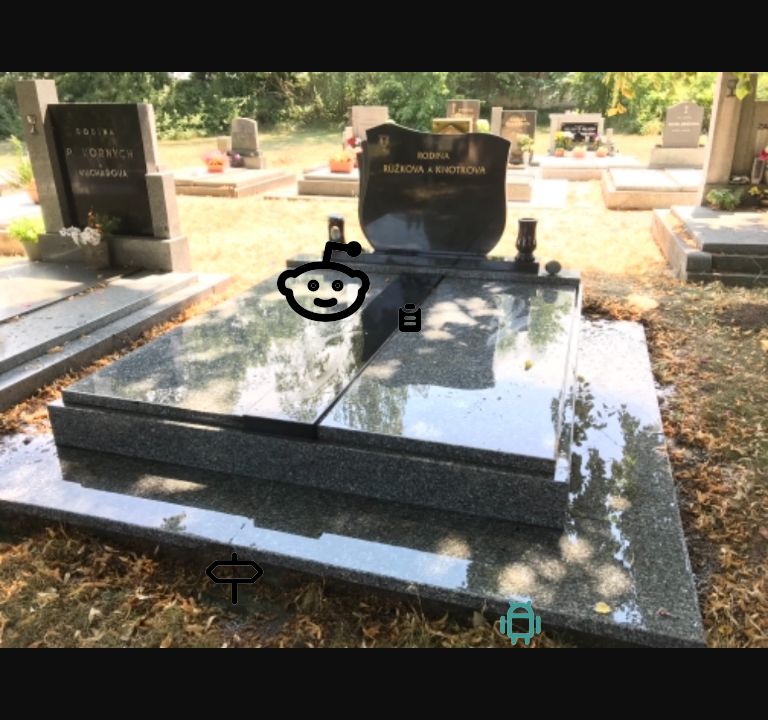 The width and height of the screenshot is (768, 720). Describe the element at coordinates (410, 318) in the screenshot. I see `view clipboard contents` at that location.